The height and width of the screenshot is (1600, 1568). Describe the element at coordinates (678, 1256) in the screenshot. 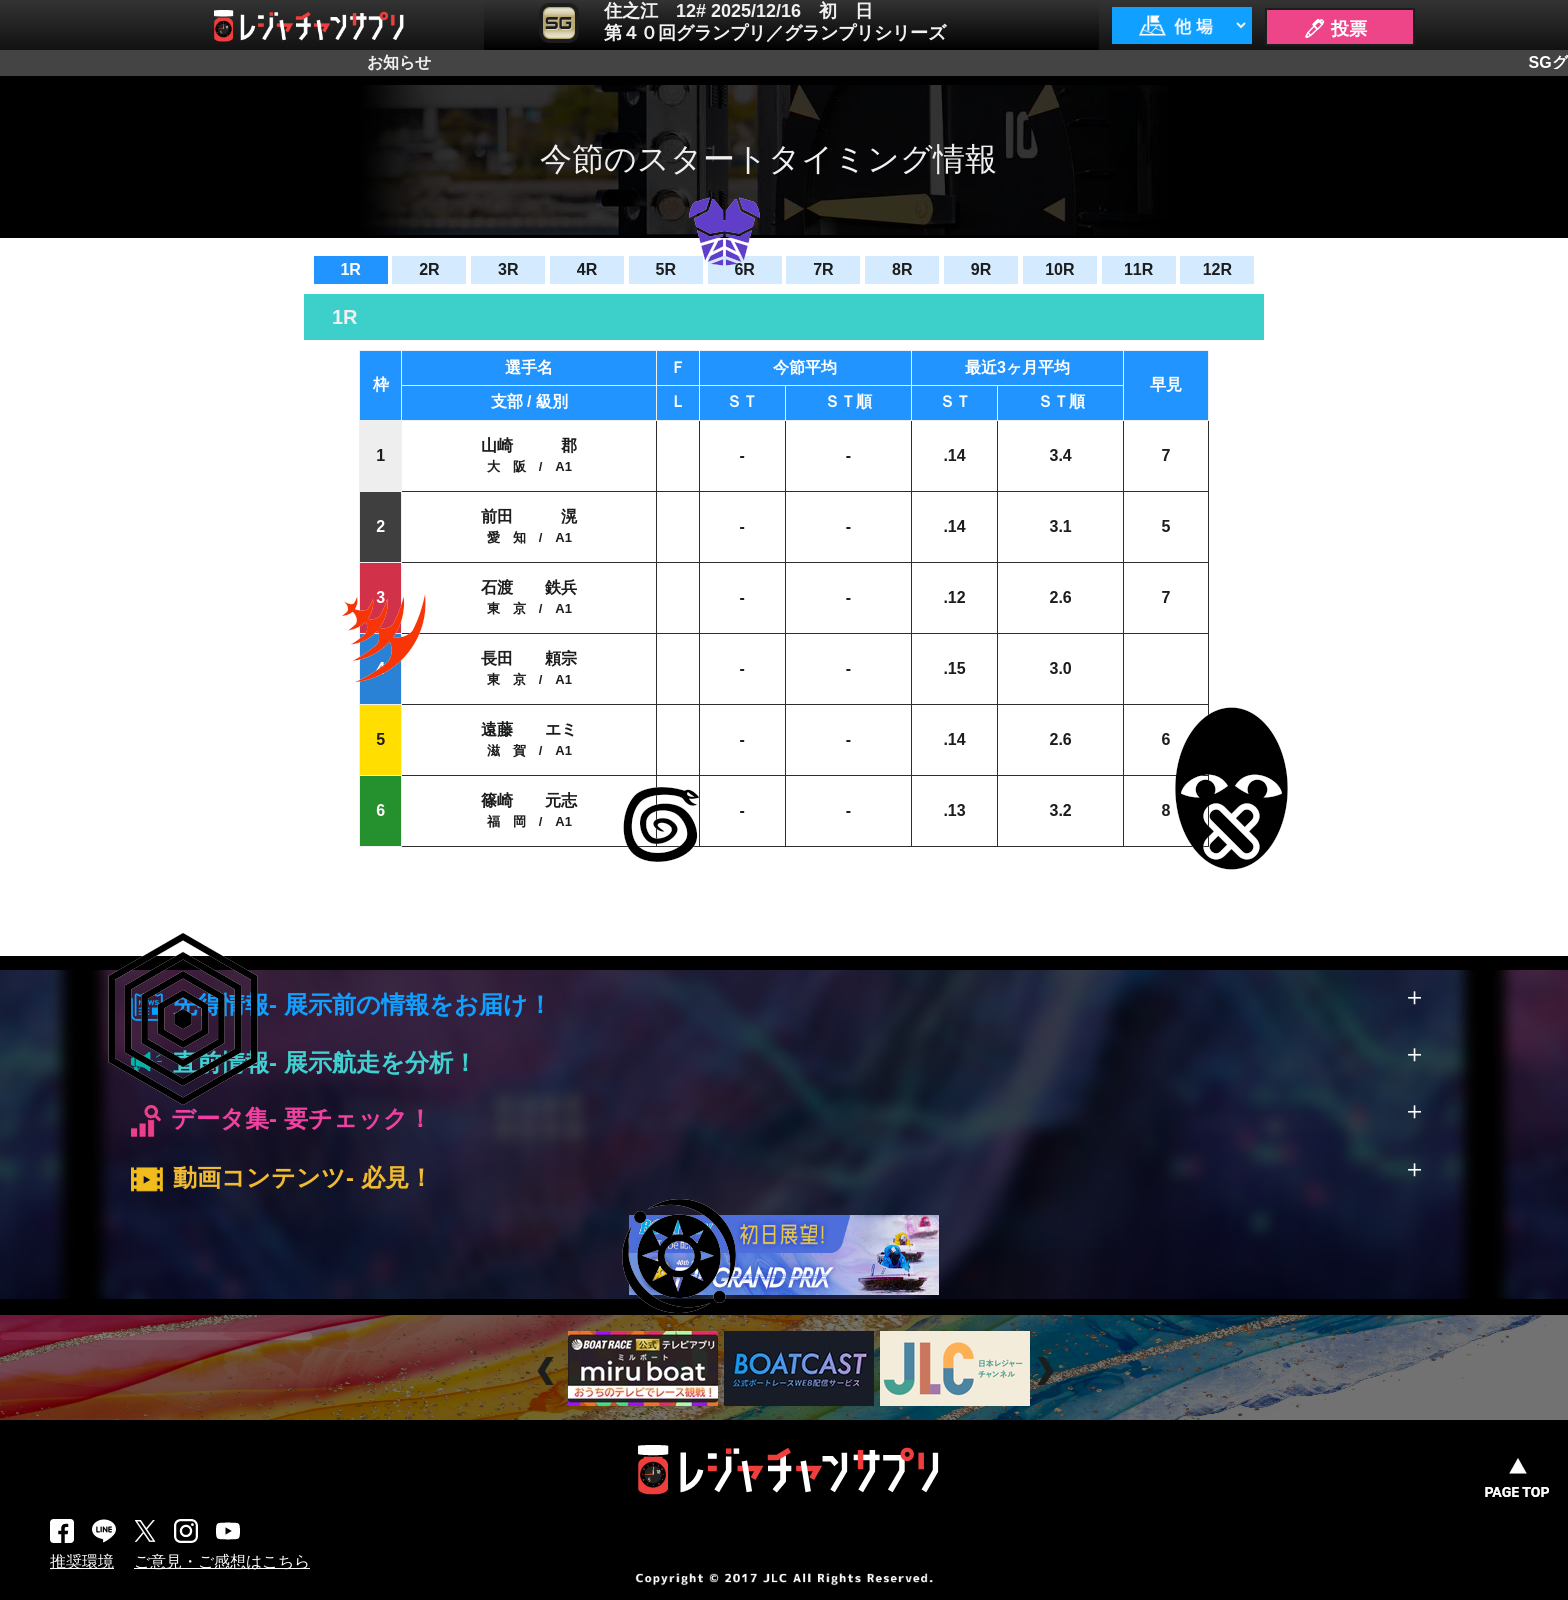

I see `view satellite or orbital tracking features` at that location.